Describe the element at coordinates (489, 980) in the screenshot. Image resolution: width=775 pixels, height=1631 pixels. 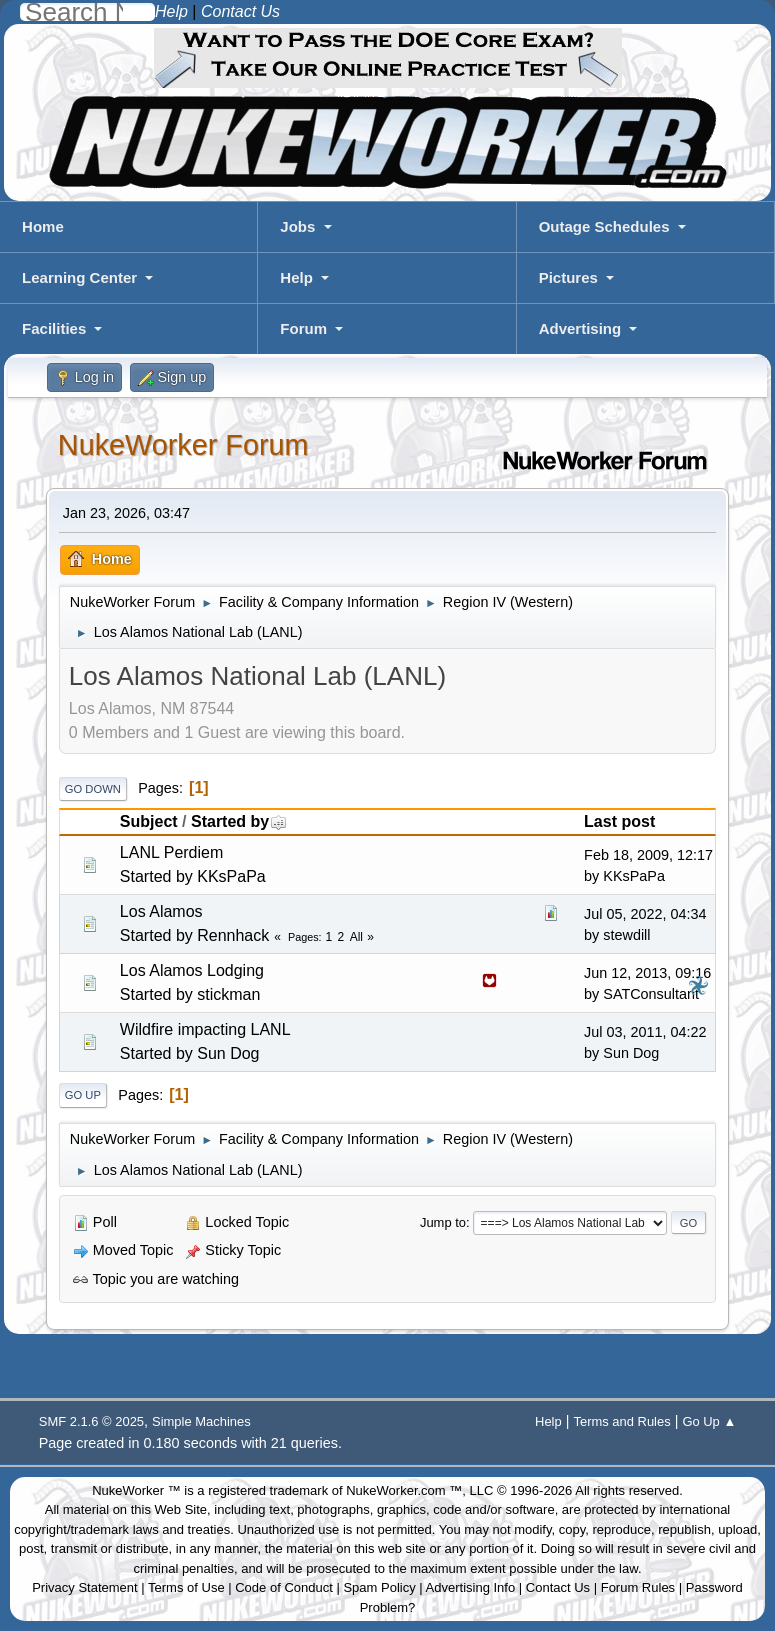
I see `open GitLab repository` at that location.